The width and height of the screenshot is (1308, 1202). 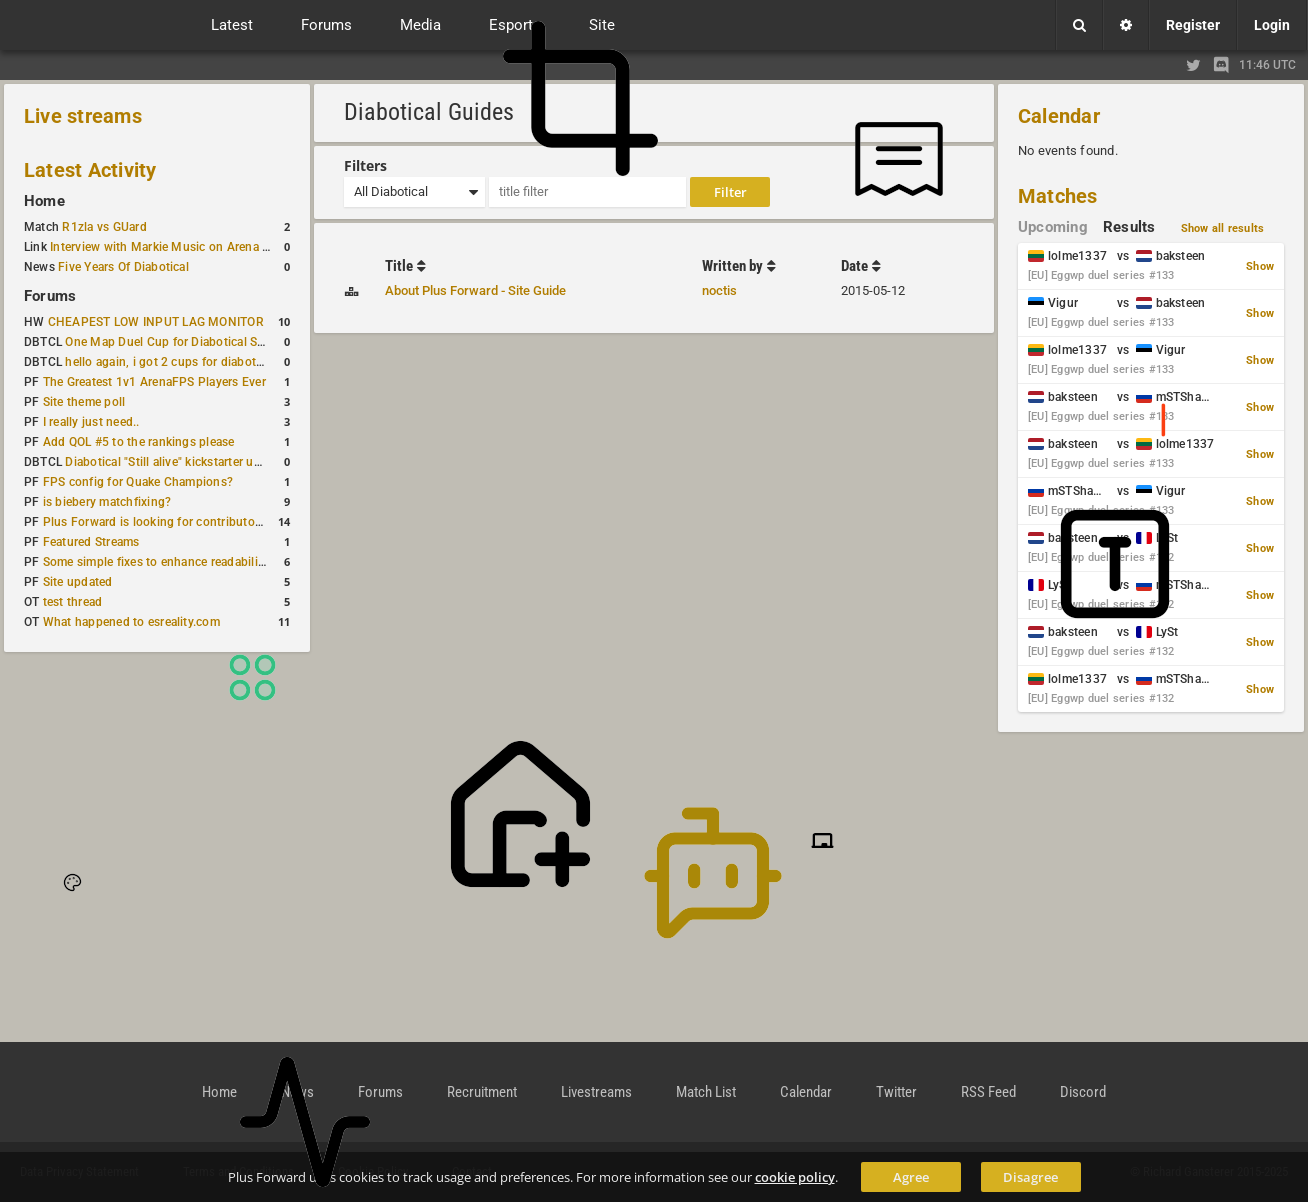 What do you see at coordinates (305, 1122) in the screenshot?
I see `view activity or health metrics` at bounding box center [305, 1122].